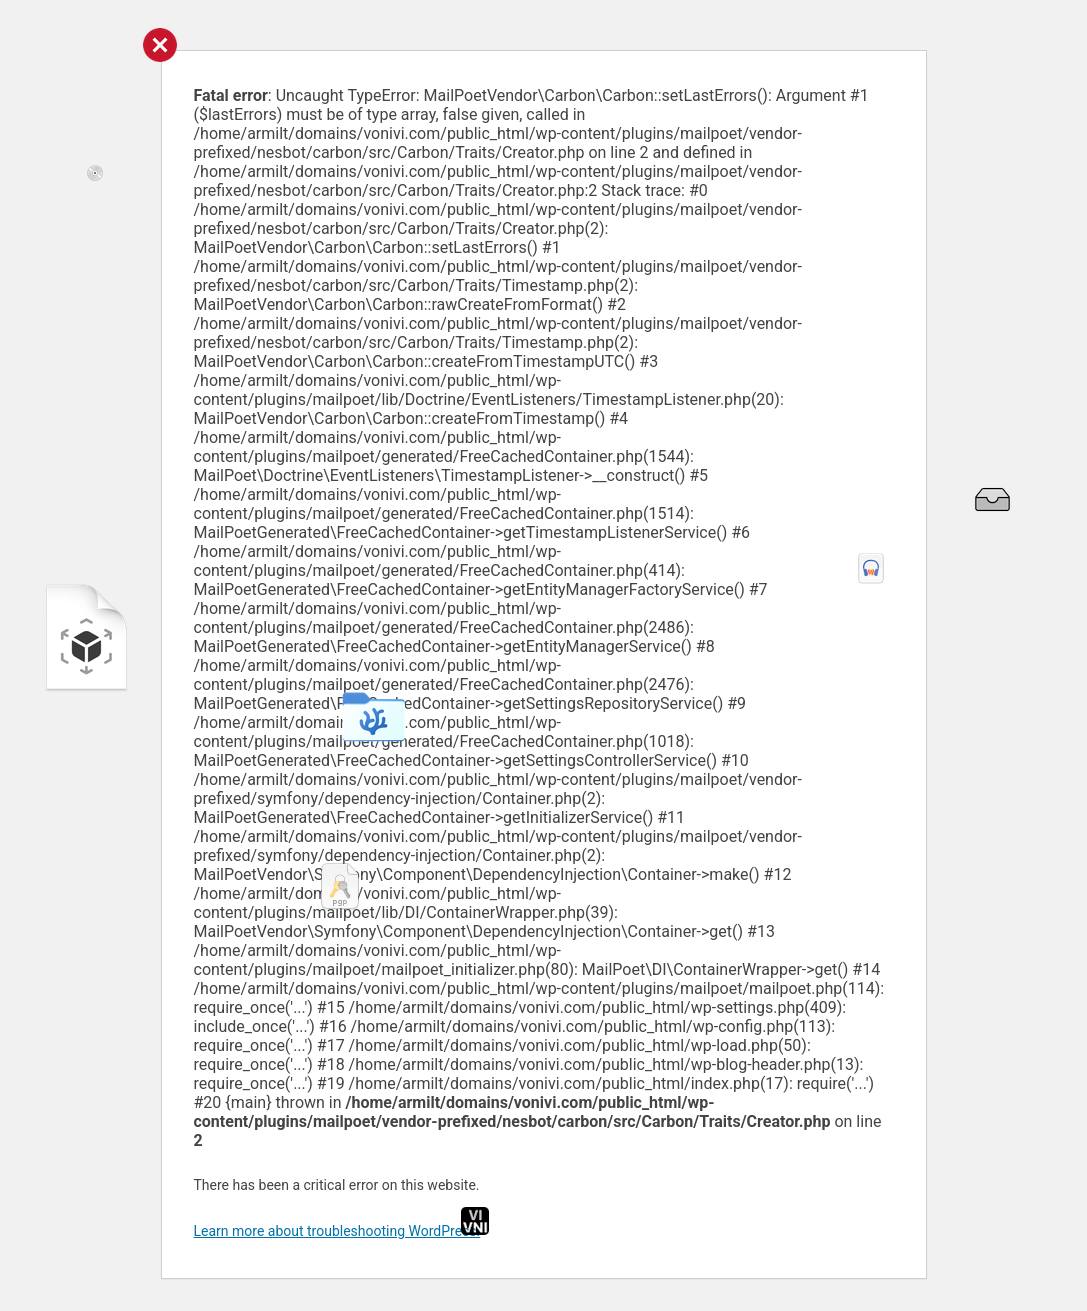 The width and height of the screenshot is (1087, 1311). What do you see at coordinates (871, 568) in the screenshot?
I see `an audacity audio project file` at bounding box center [871, 568].